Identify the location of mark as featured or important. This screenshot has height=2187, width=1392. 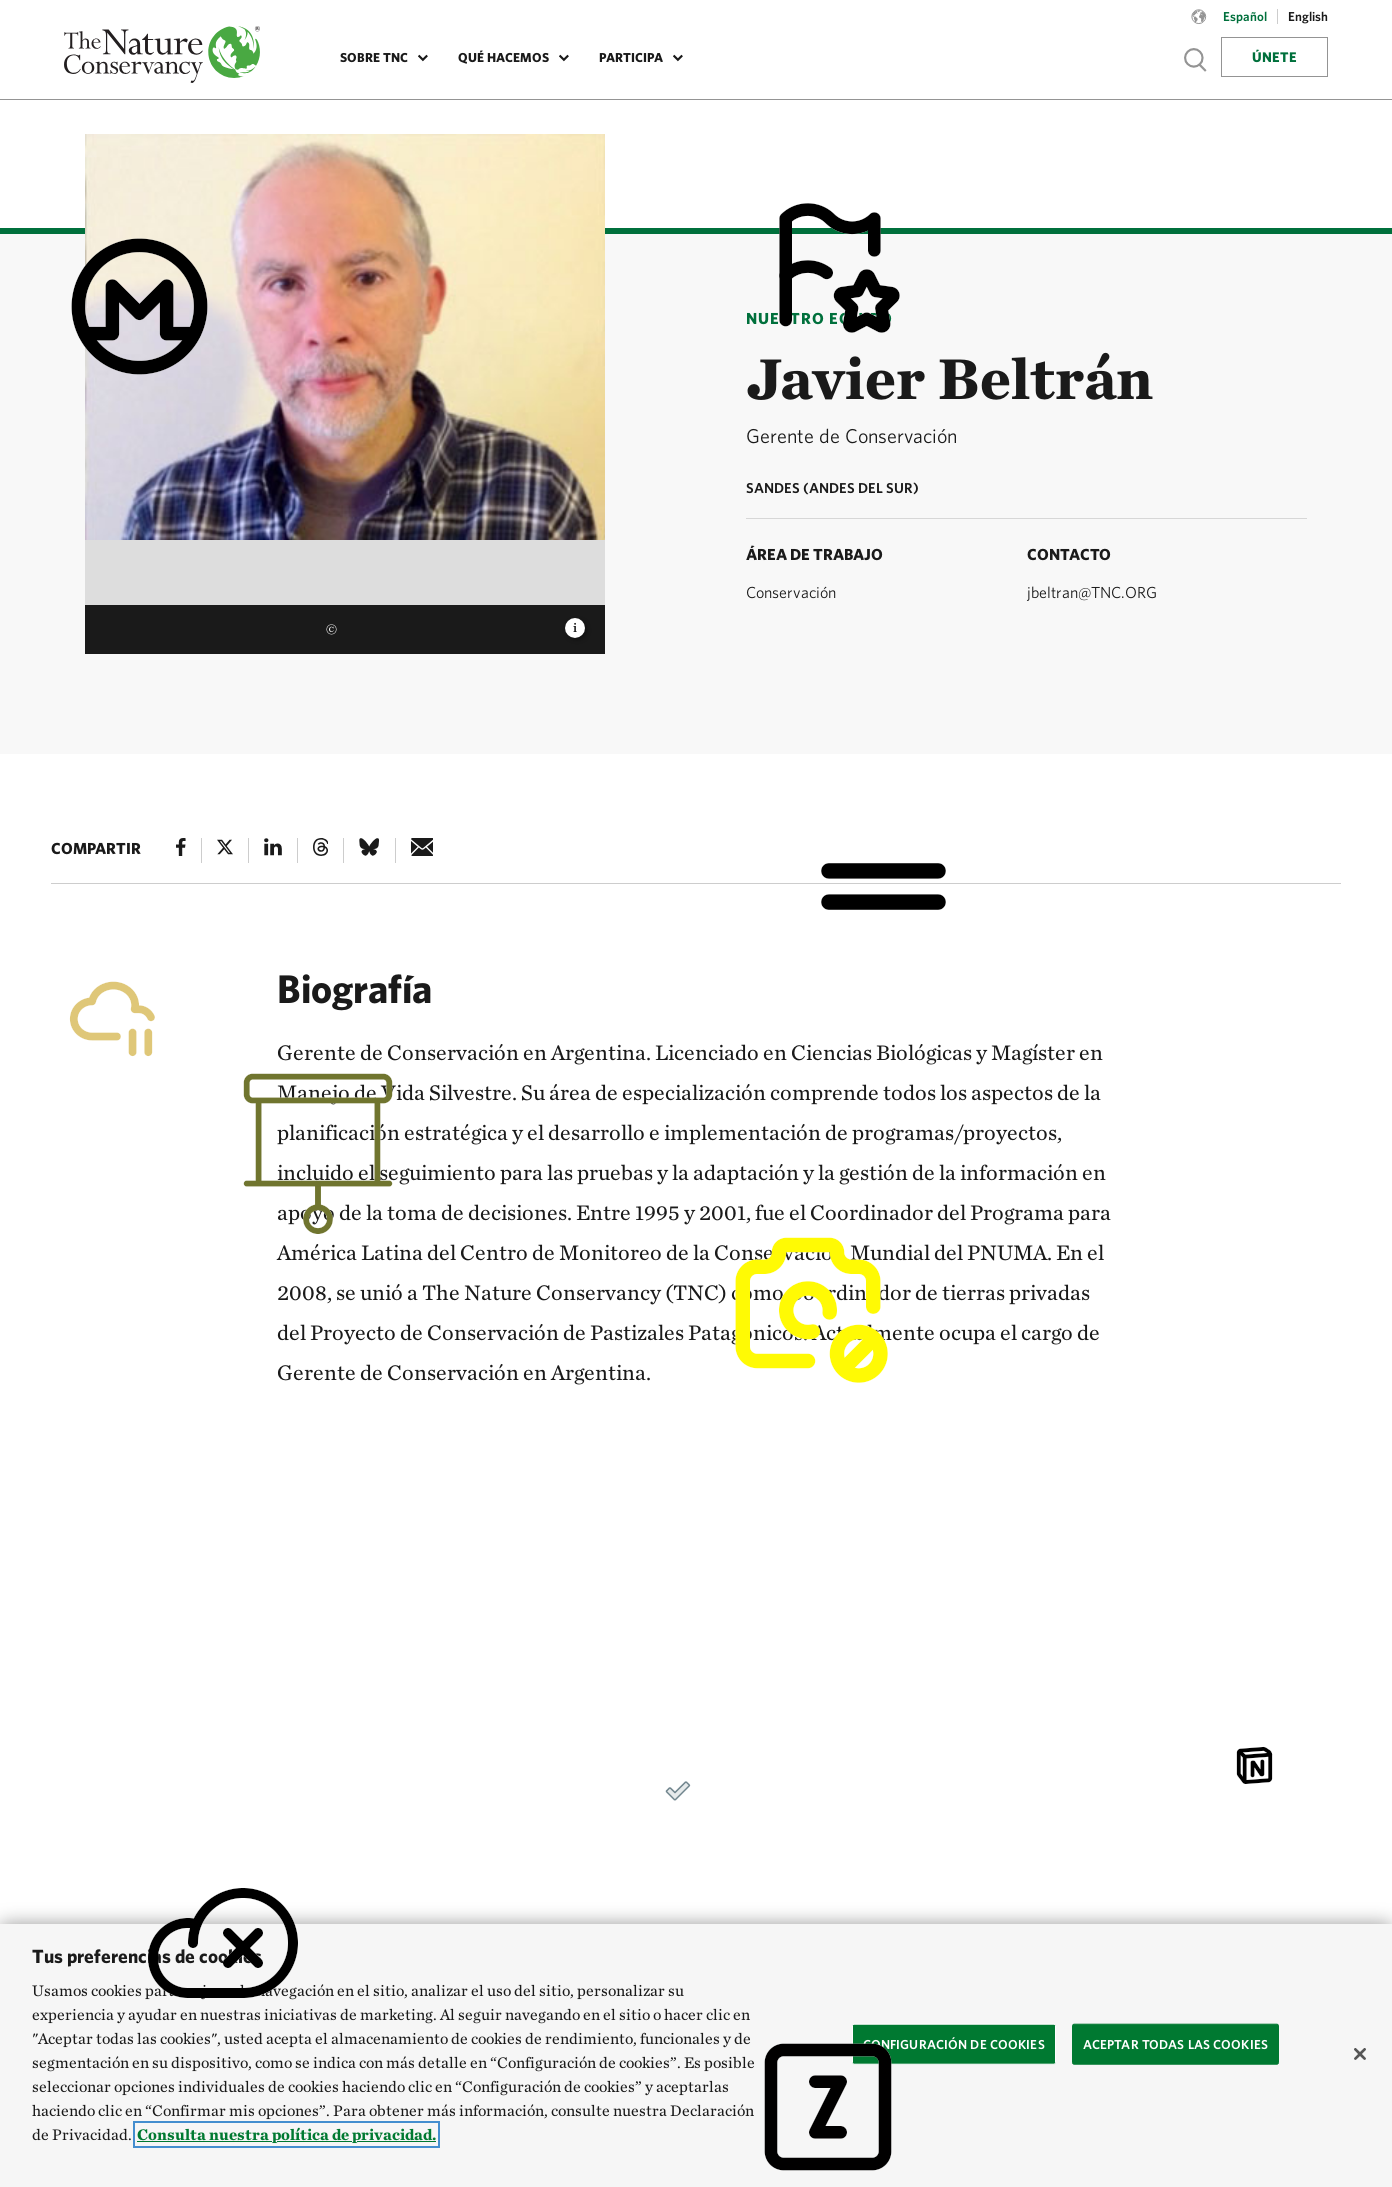
(830, 263).